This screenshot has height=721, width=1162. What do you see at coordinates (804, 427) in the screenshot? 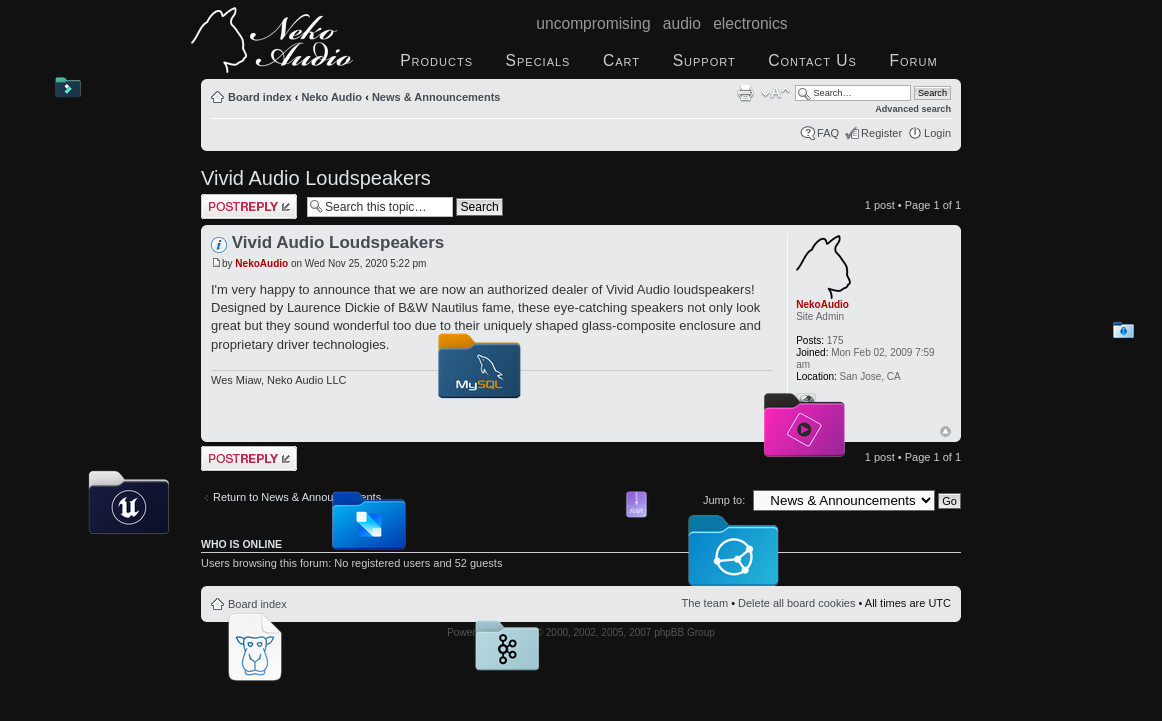
I see `open Adobe Premiere Elements project folder` at bounding box center [804, 427].